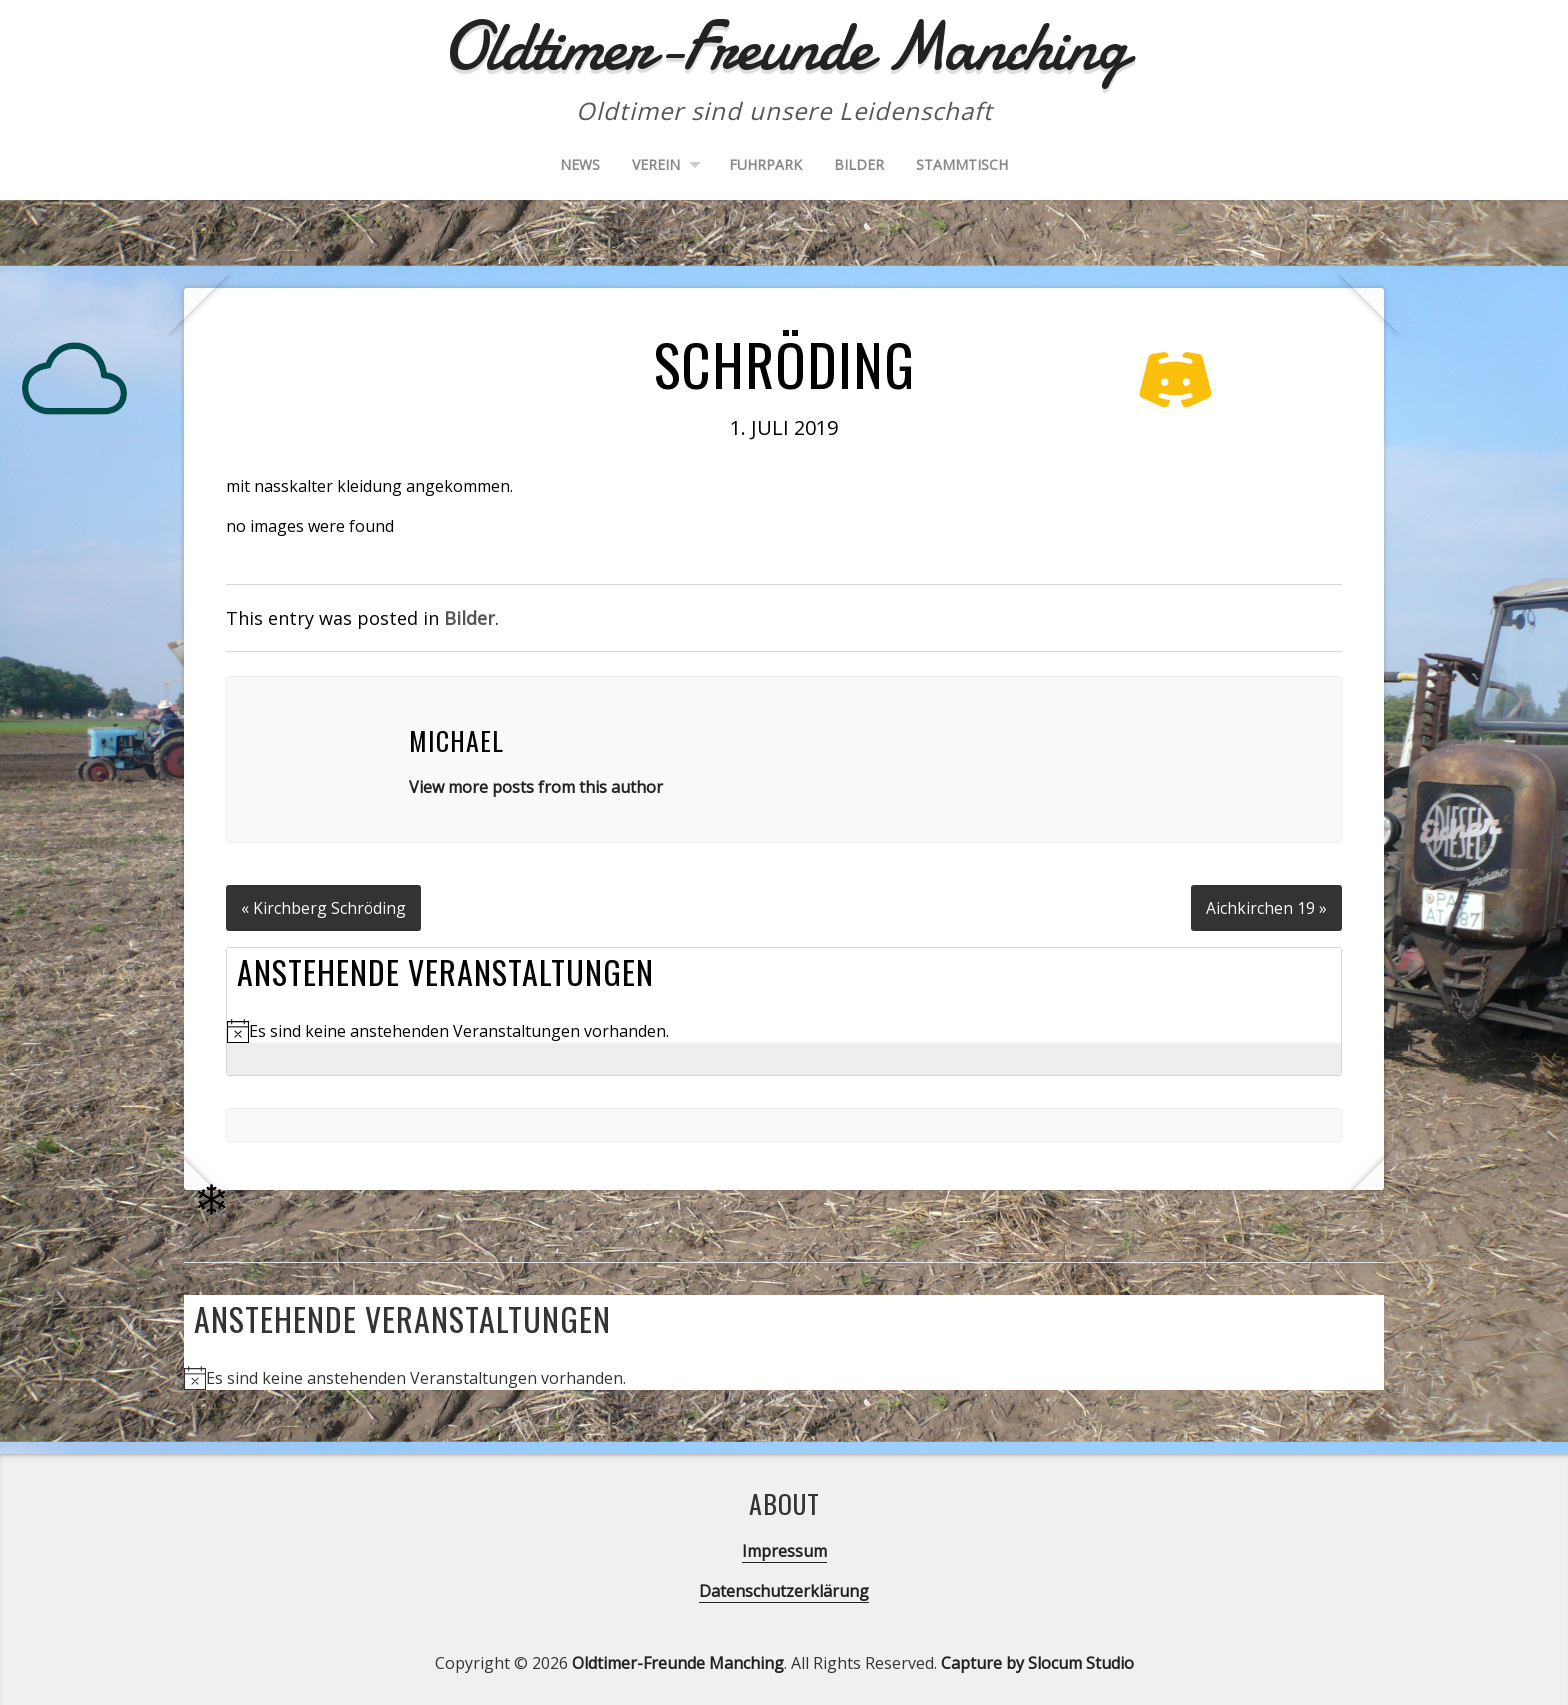  What do you see at coordinates (74, 378) in the screenshot?
I see `access cloud storage` at bounding box center [74, 378].